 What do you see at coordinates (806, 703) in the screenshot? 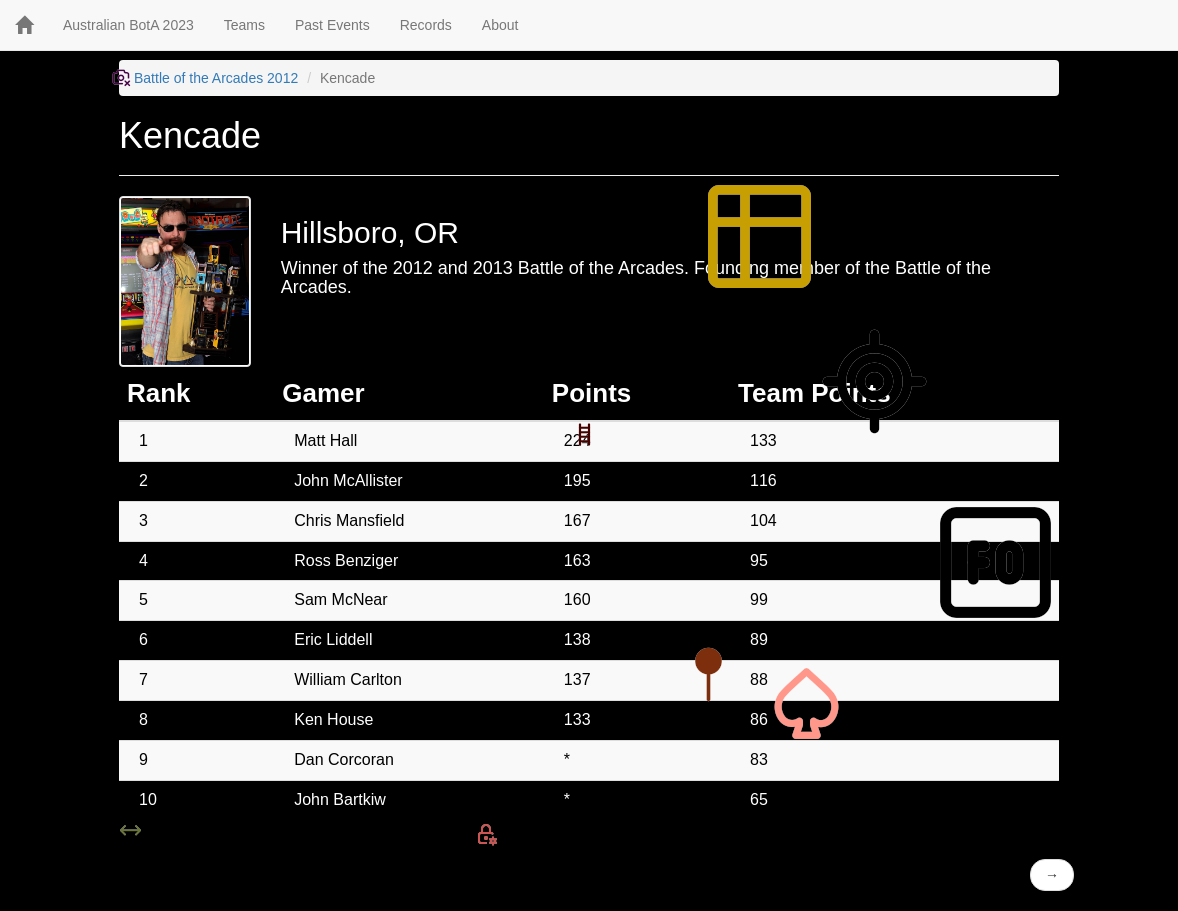
I see `spade suit symbol for card games` at bounding box center [806, 703].